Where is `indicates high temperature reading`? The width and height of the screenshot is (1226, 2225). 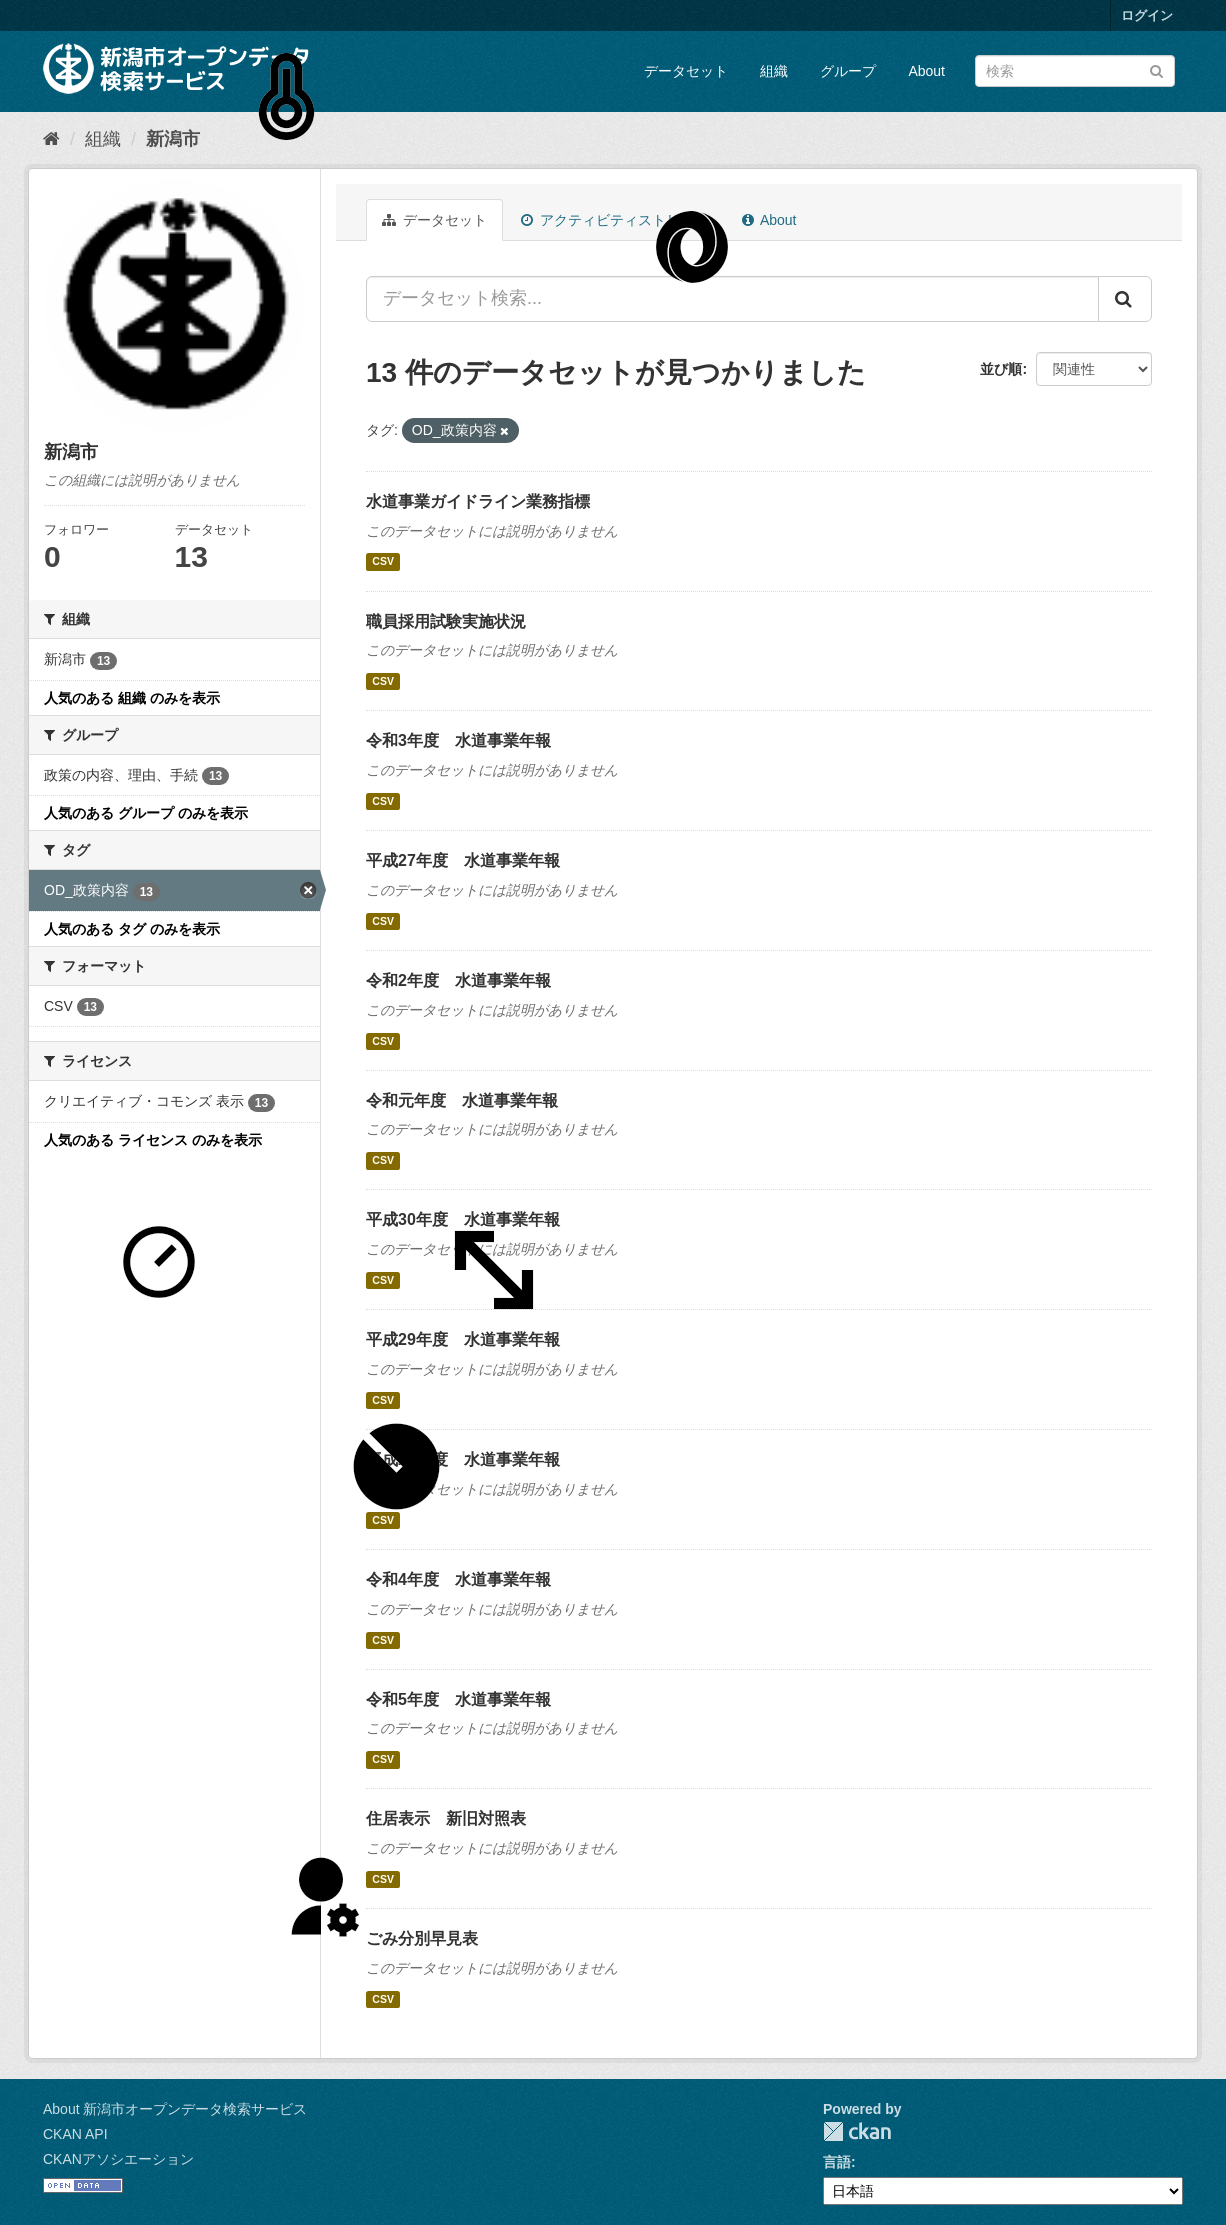
indicates high temperature reading is located at coordinates (286, 96).